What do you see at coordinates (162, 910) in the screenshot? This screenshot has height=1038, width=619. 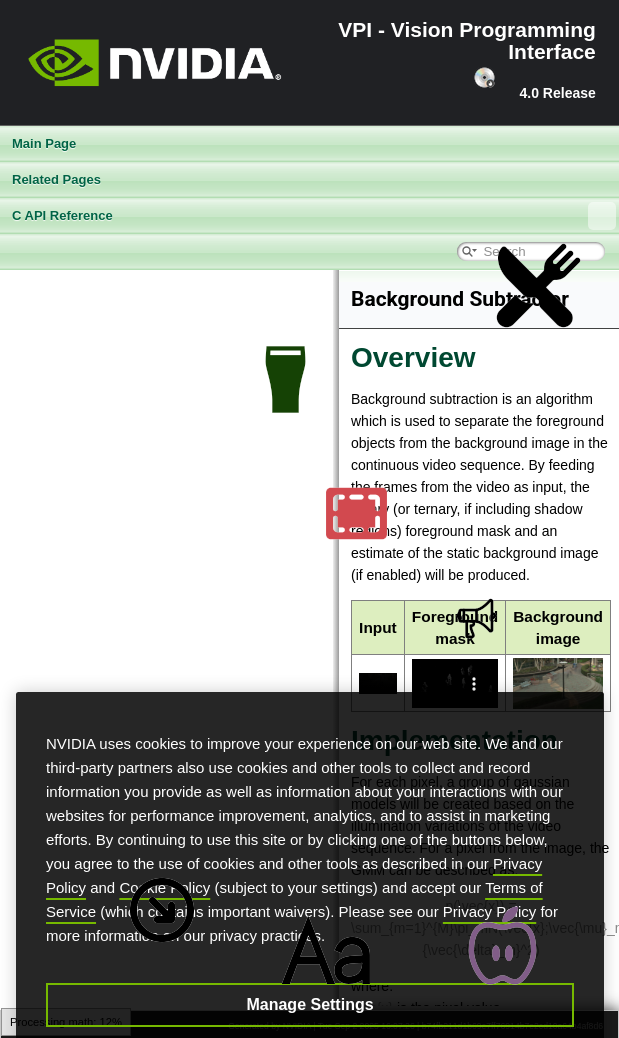 I see `navigate to the next item or section` at bounding box center [162, 910].